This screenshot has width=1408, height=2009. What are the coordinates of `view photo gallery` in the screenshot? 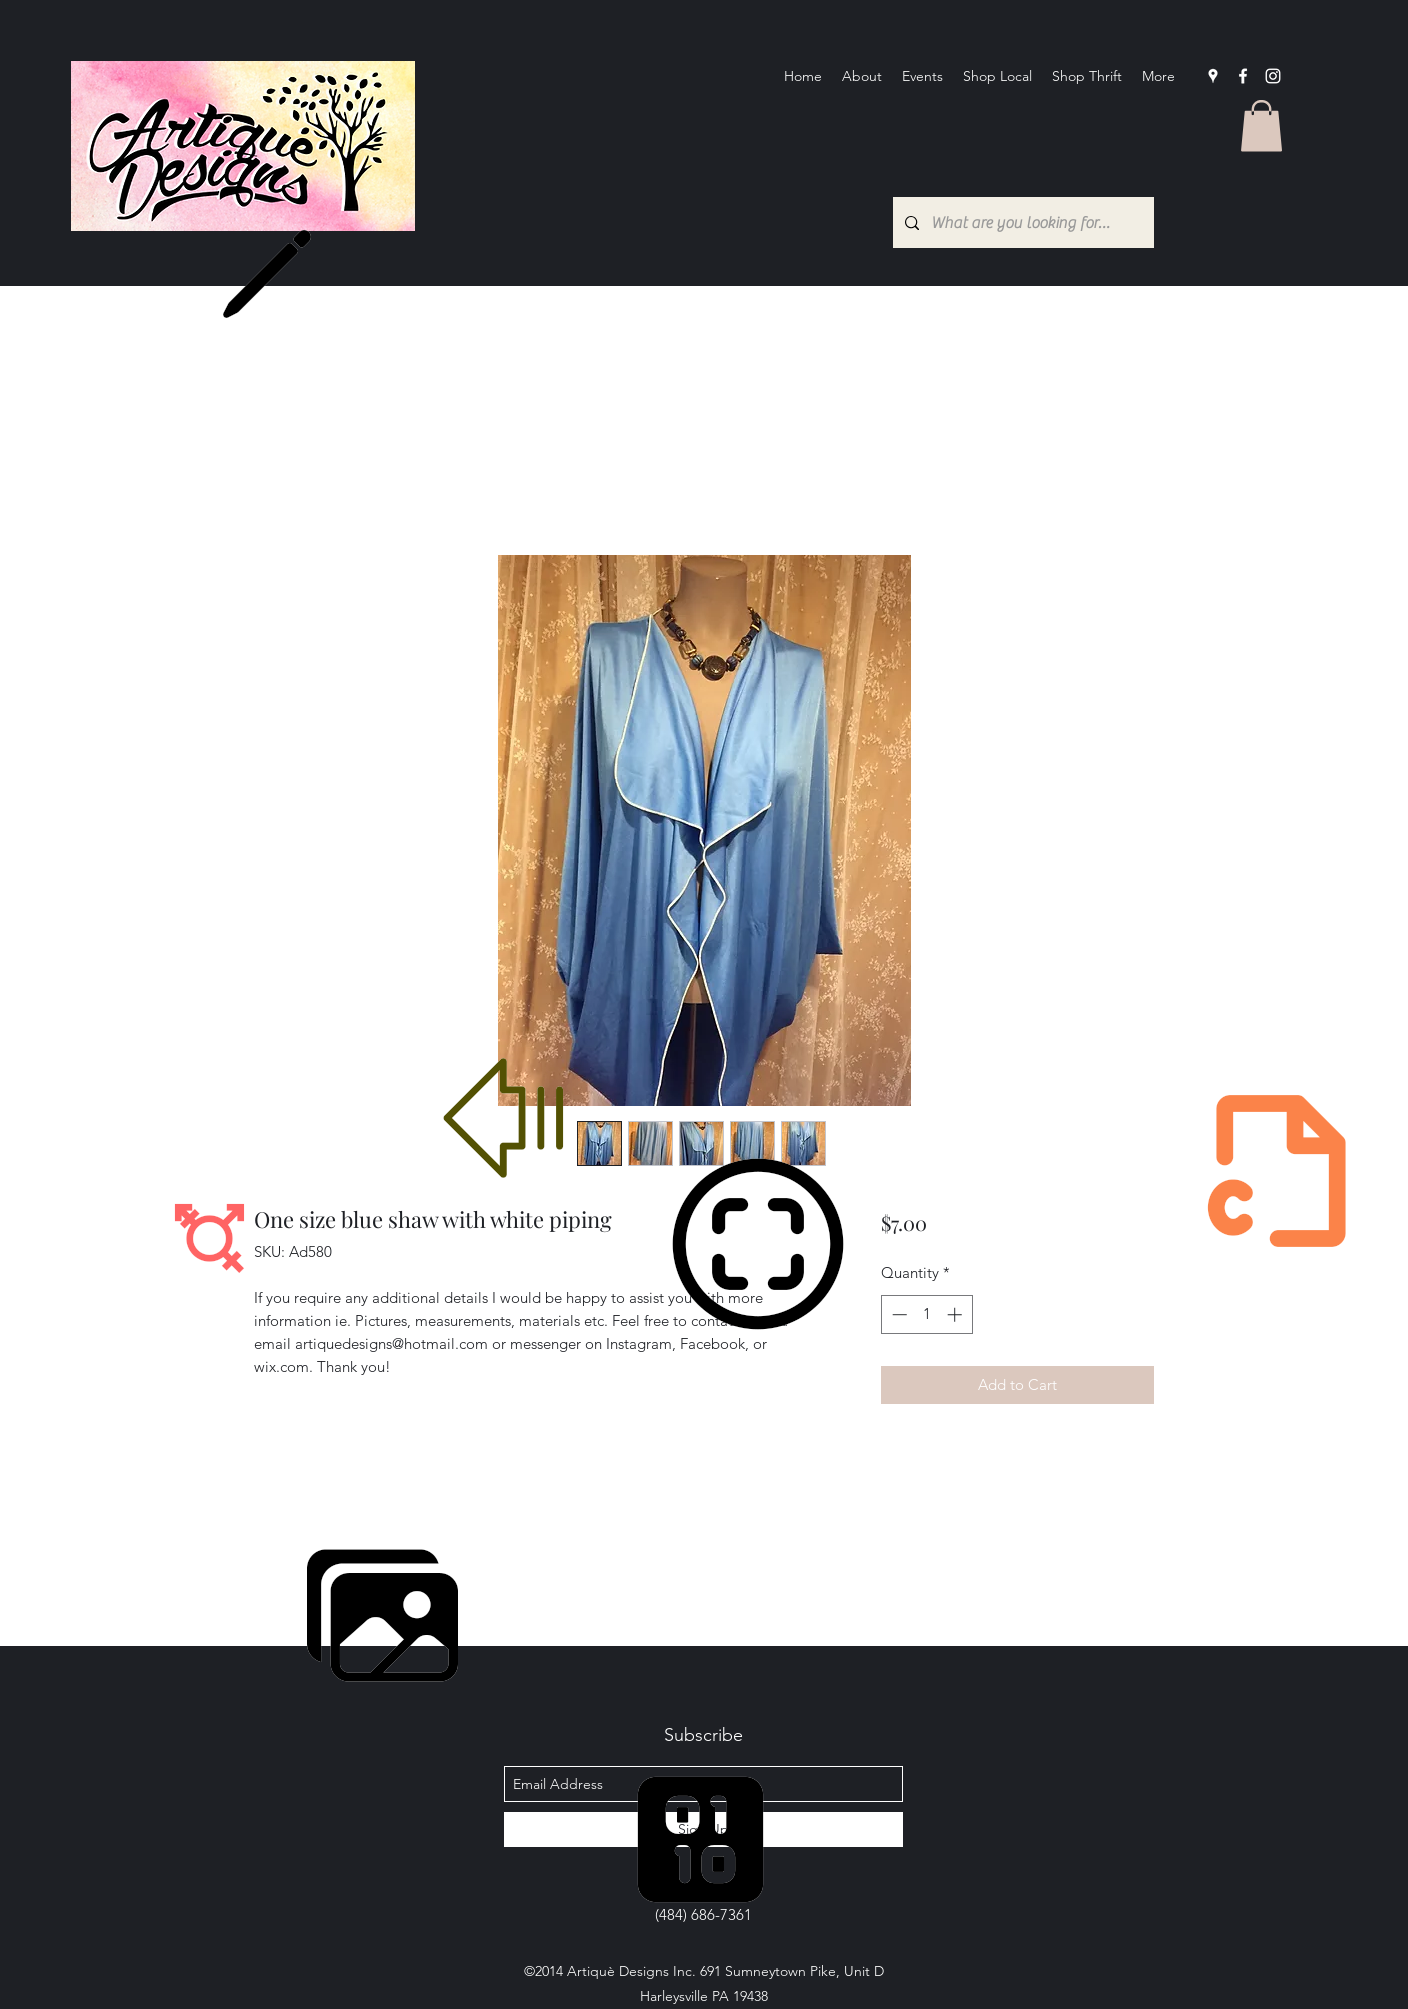 It's located at (382, 1615).